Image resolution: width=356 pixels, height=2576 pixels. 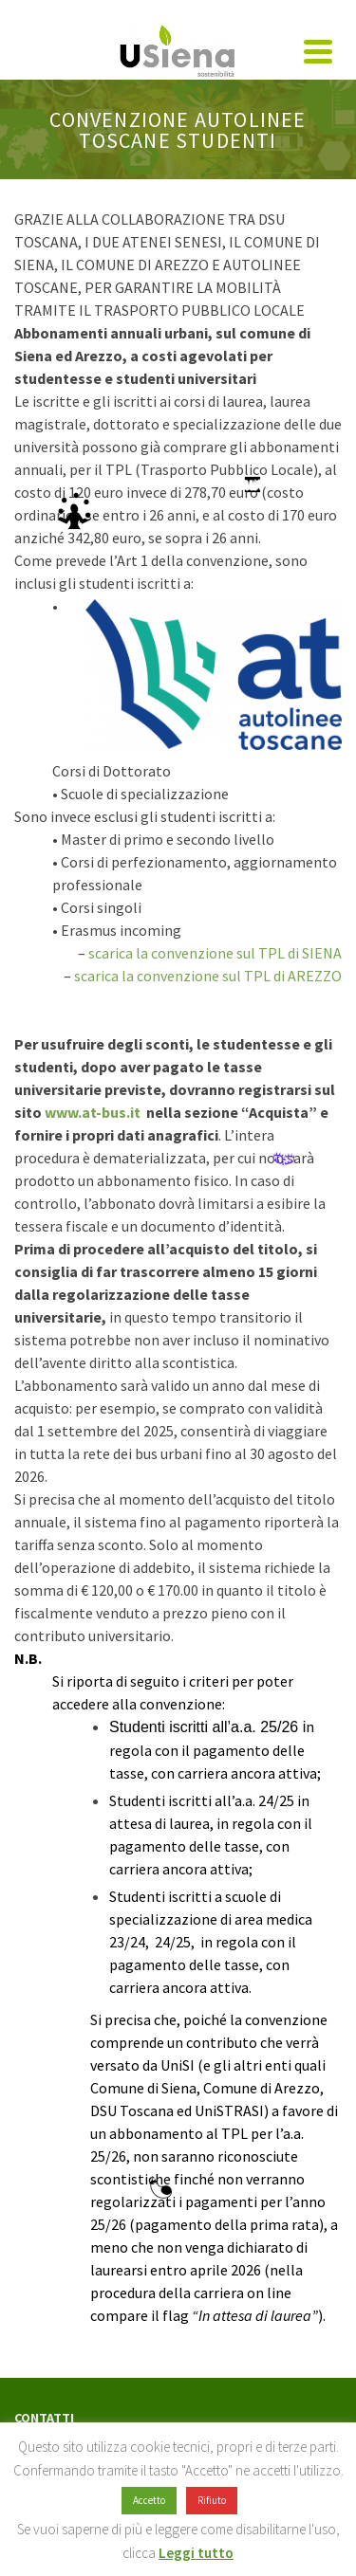 I want to click on enter a cave or underground area in-game, so click(x=253, y=484).